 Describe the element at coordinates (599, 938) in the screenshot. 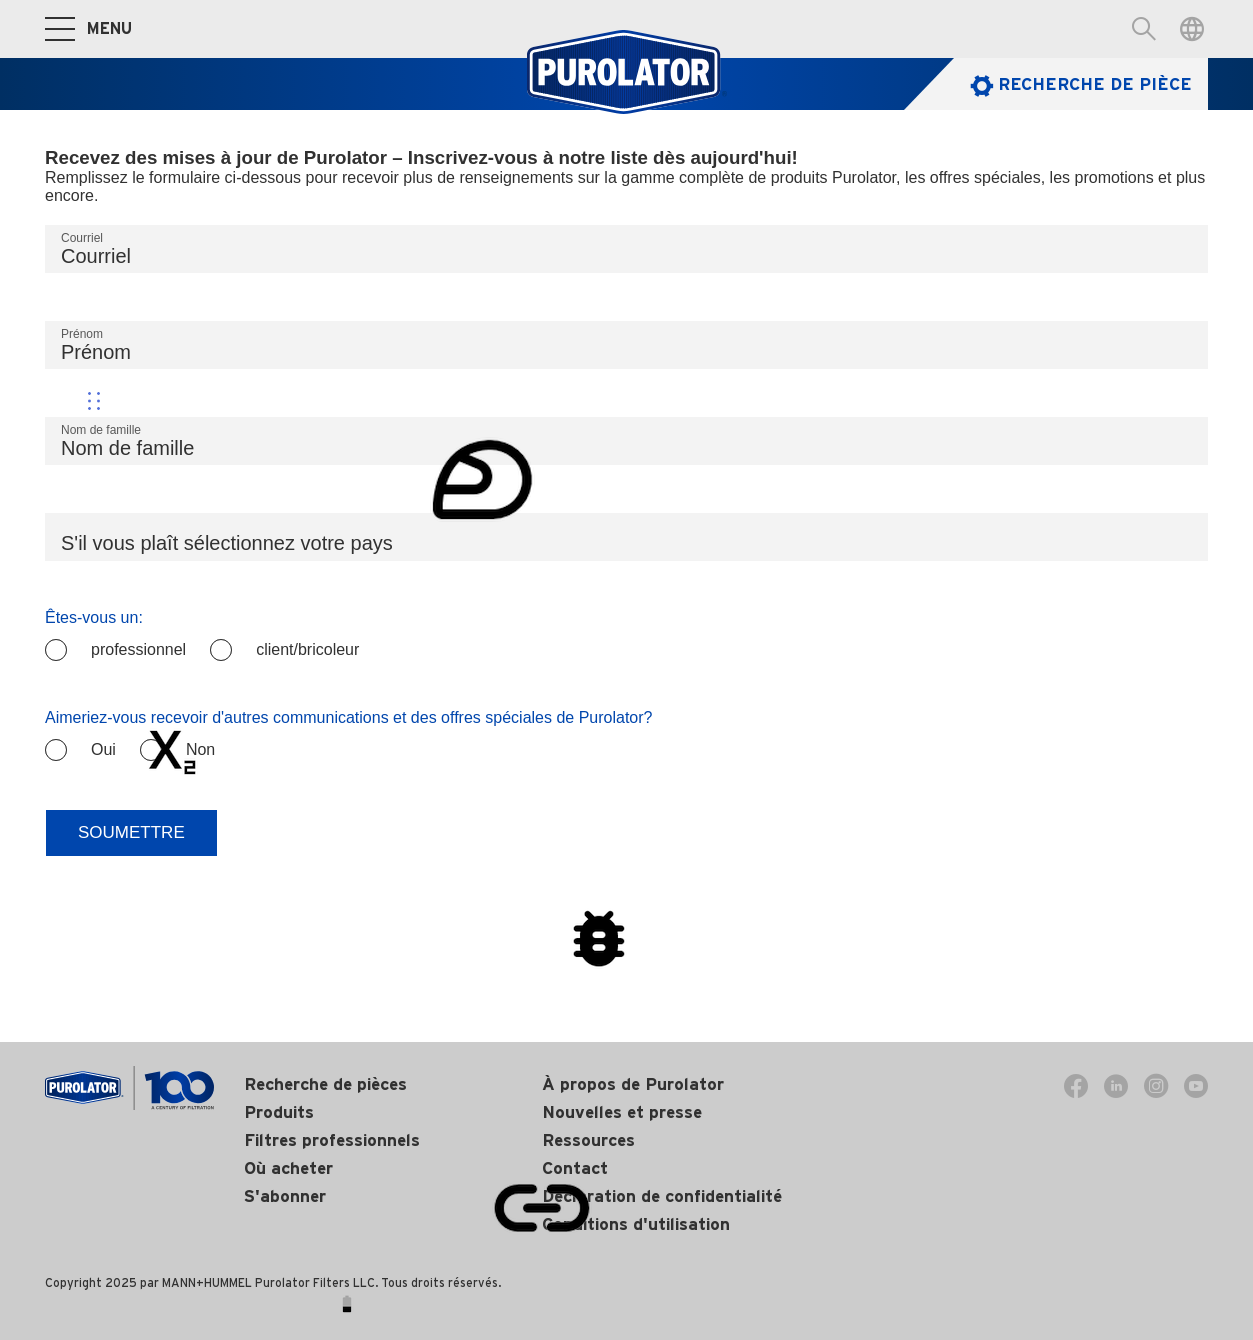

I see `report a bug or issue` at that location.